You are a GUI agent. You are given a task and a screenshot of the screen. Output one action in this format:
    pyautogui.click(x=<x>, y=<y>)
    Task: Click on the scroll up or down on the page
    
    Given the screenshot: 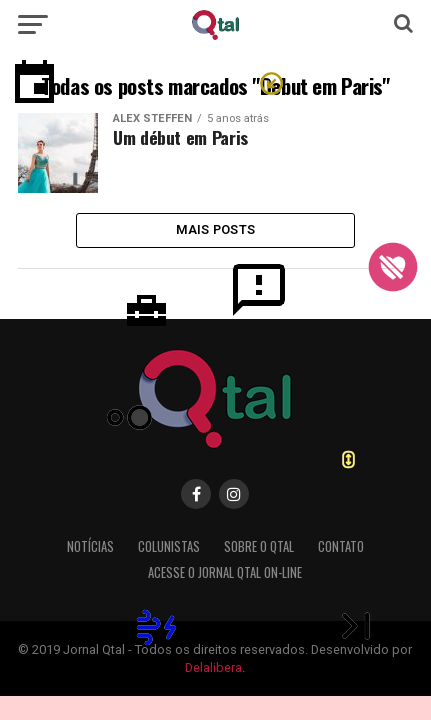 What is the action you would take?
    pyautogui.click(x=348, y=459)
    